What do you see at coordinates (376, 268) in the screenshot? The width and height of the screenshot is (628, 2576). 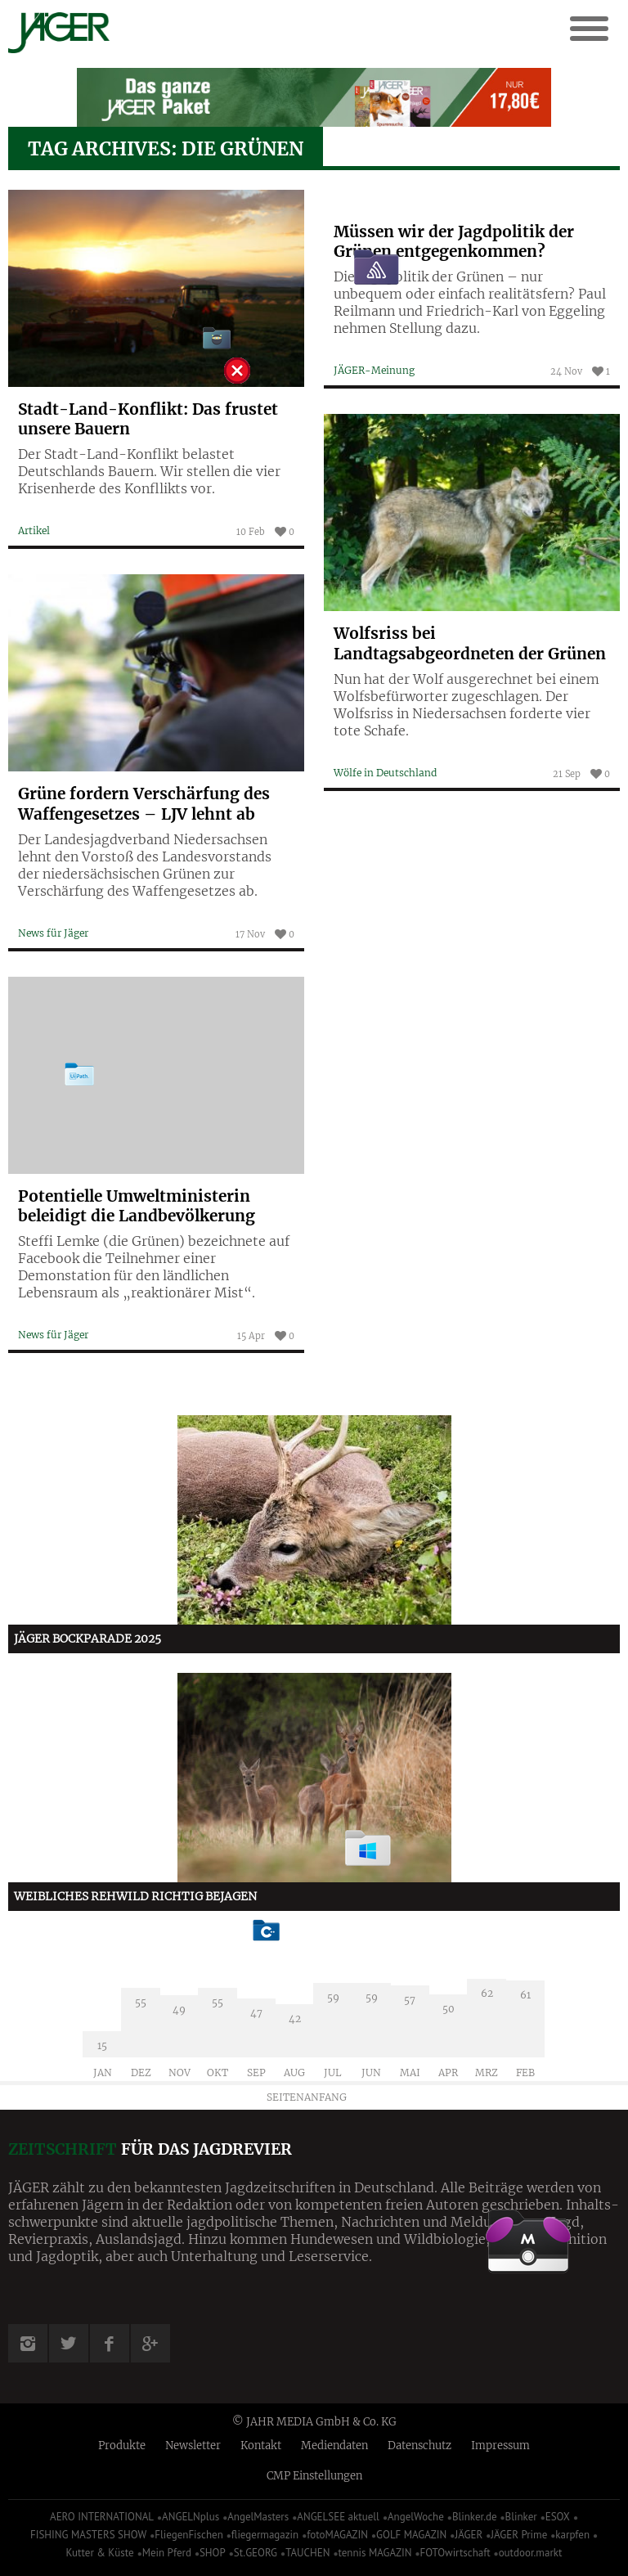 I see `folder containing sentry error monitoring projects` at bounding box center [376, 268].